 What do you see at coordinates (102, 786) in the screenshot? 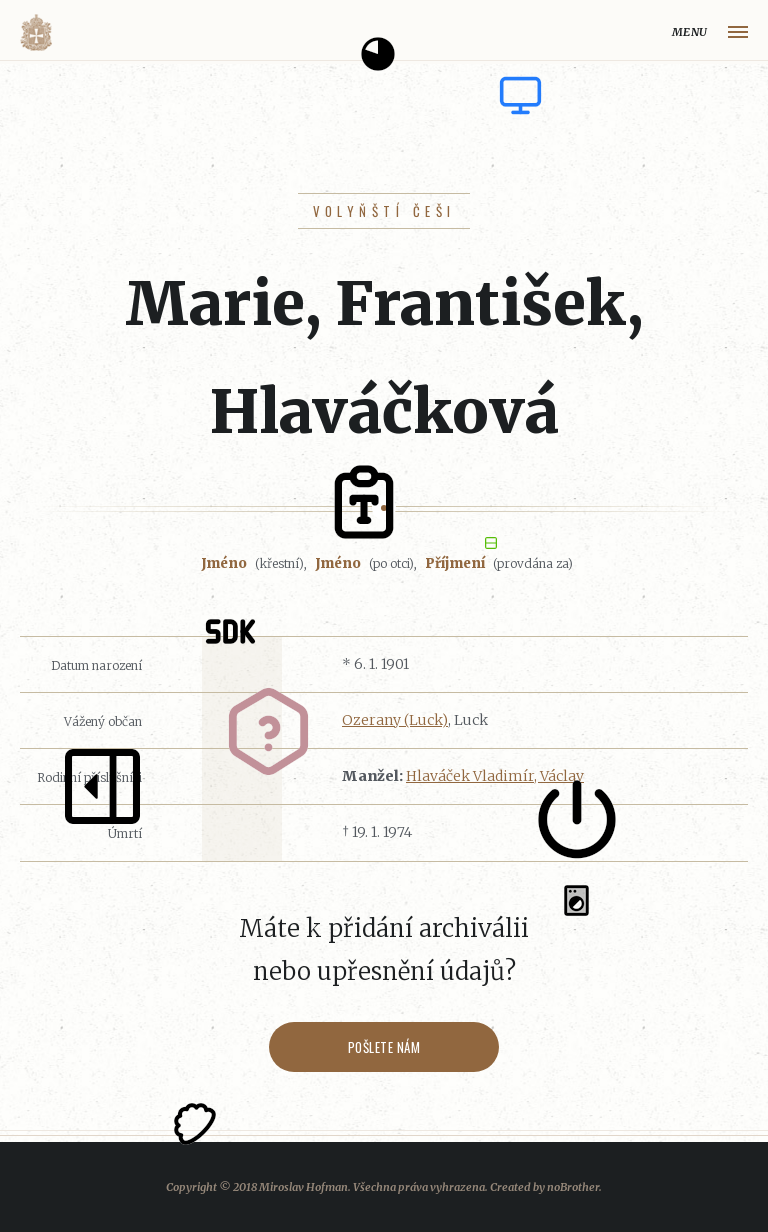
I see `expand the sidebar panel` at bounding box center [102, 786].